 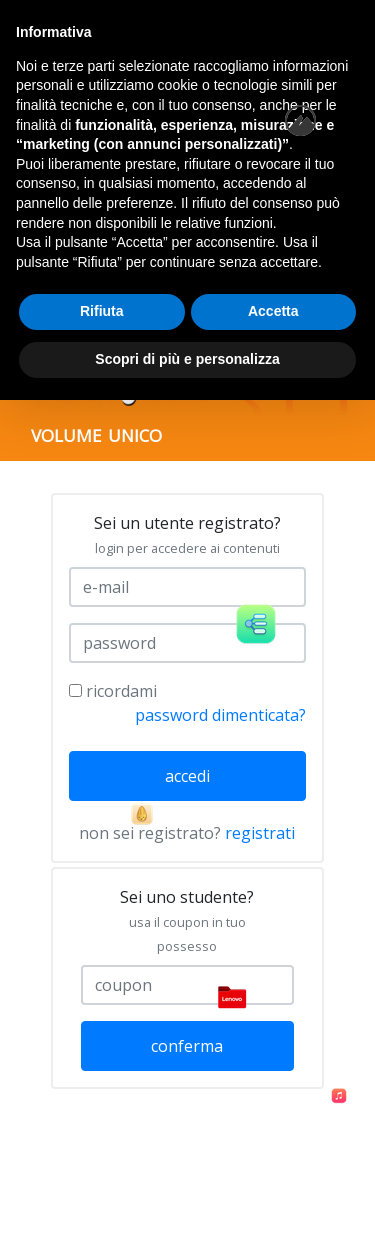 What do you see at coordinates (300, 120) in the screenshot?
I see `launch cinnamon desktop environment` at bounding box center [300, 120].